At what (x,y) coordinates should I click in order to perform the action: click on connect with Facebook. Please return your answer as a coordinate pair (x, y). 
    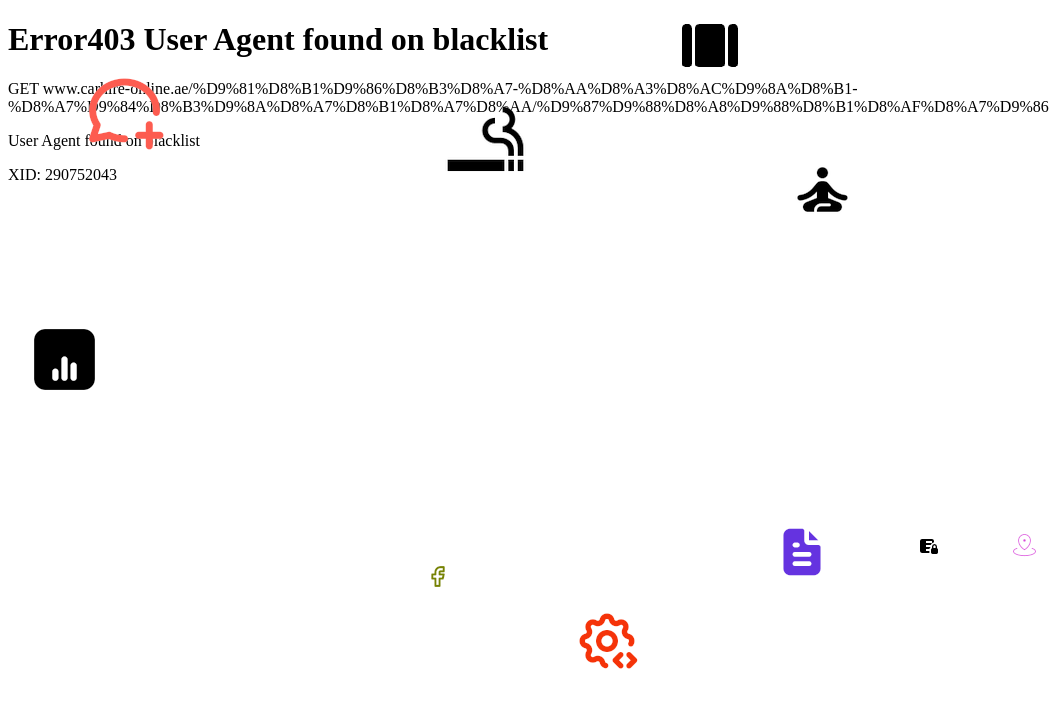
    Looking at the image, I should click on (437, 576).